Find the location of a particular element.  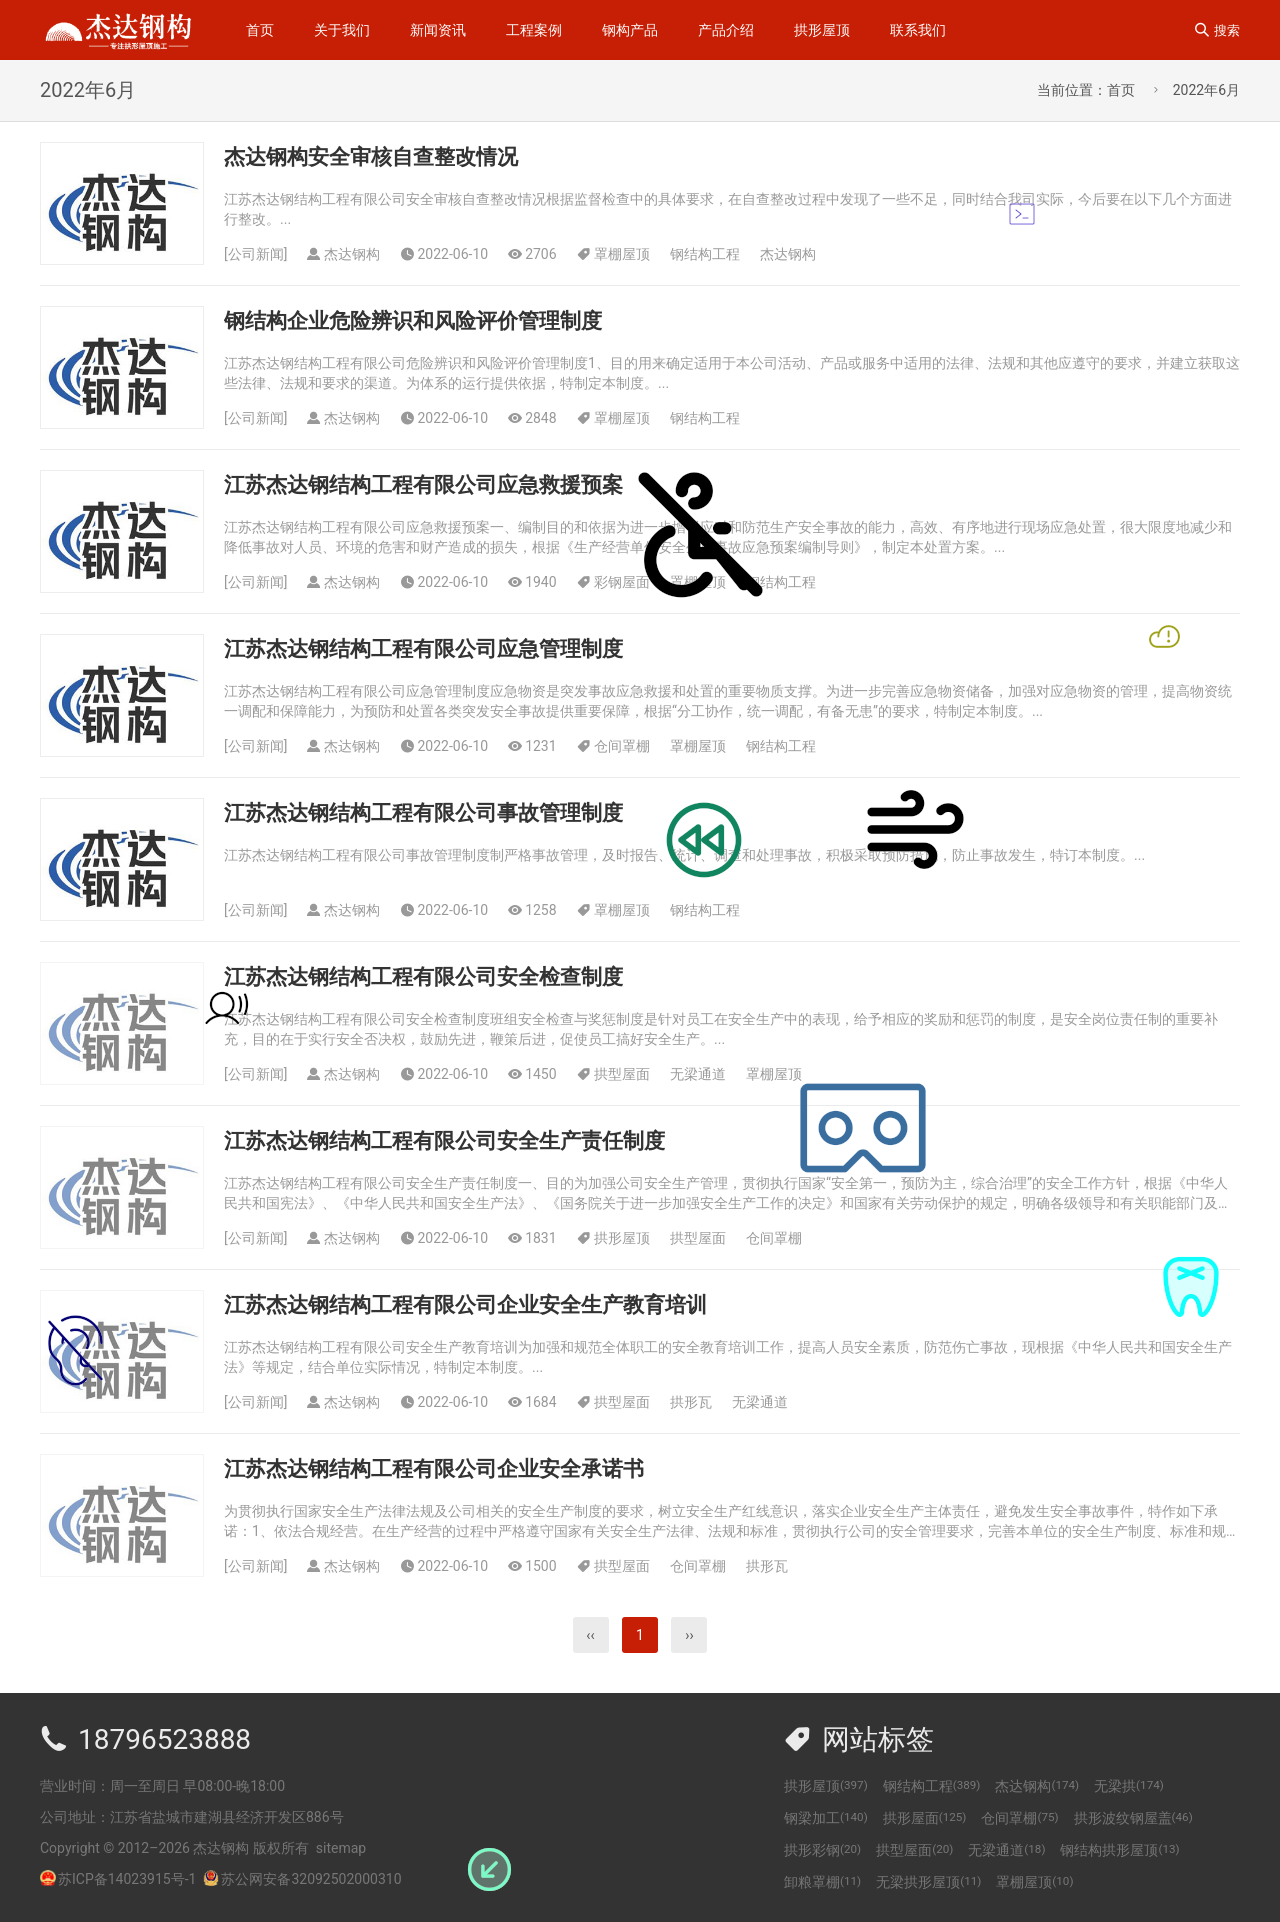

accessibility features are turned off is located at coordinates (700, 534).